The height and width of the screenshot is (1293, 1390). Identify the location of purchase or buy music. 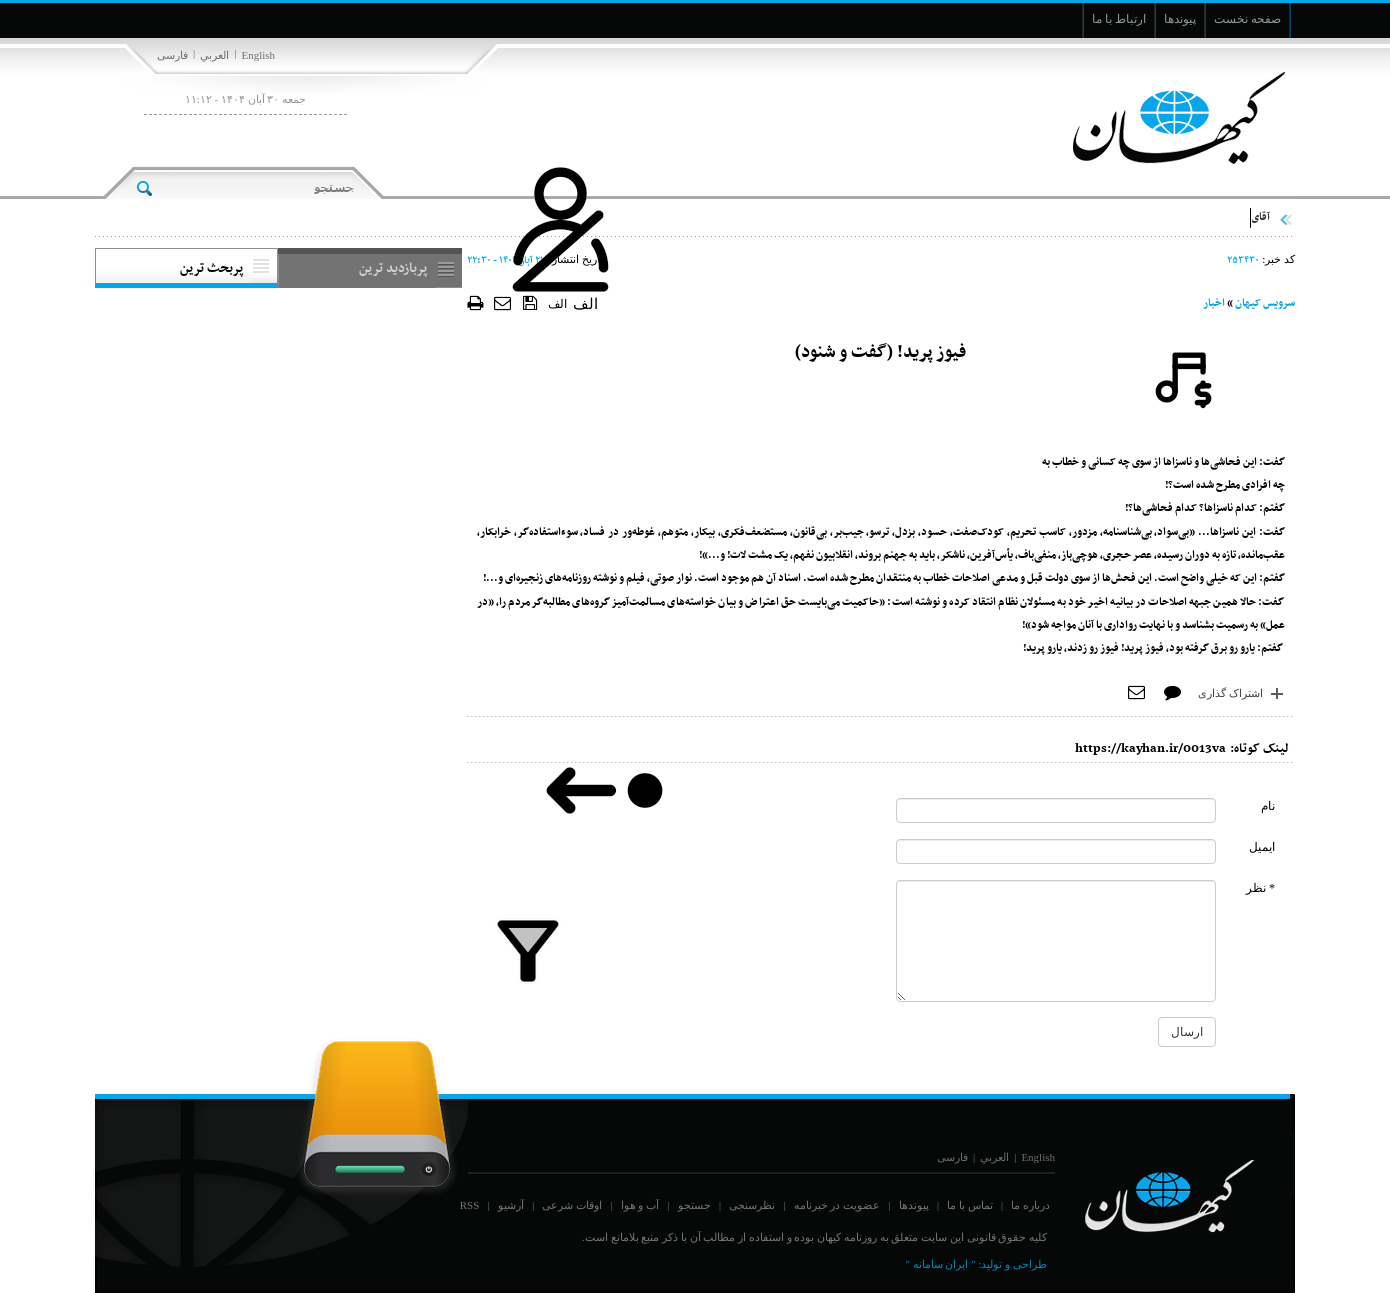
(1183, 377).